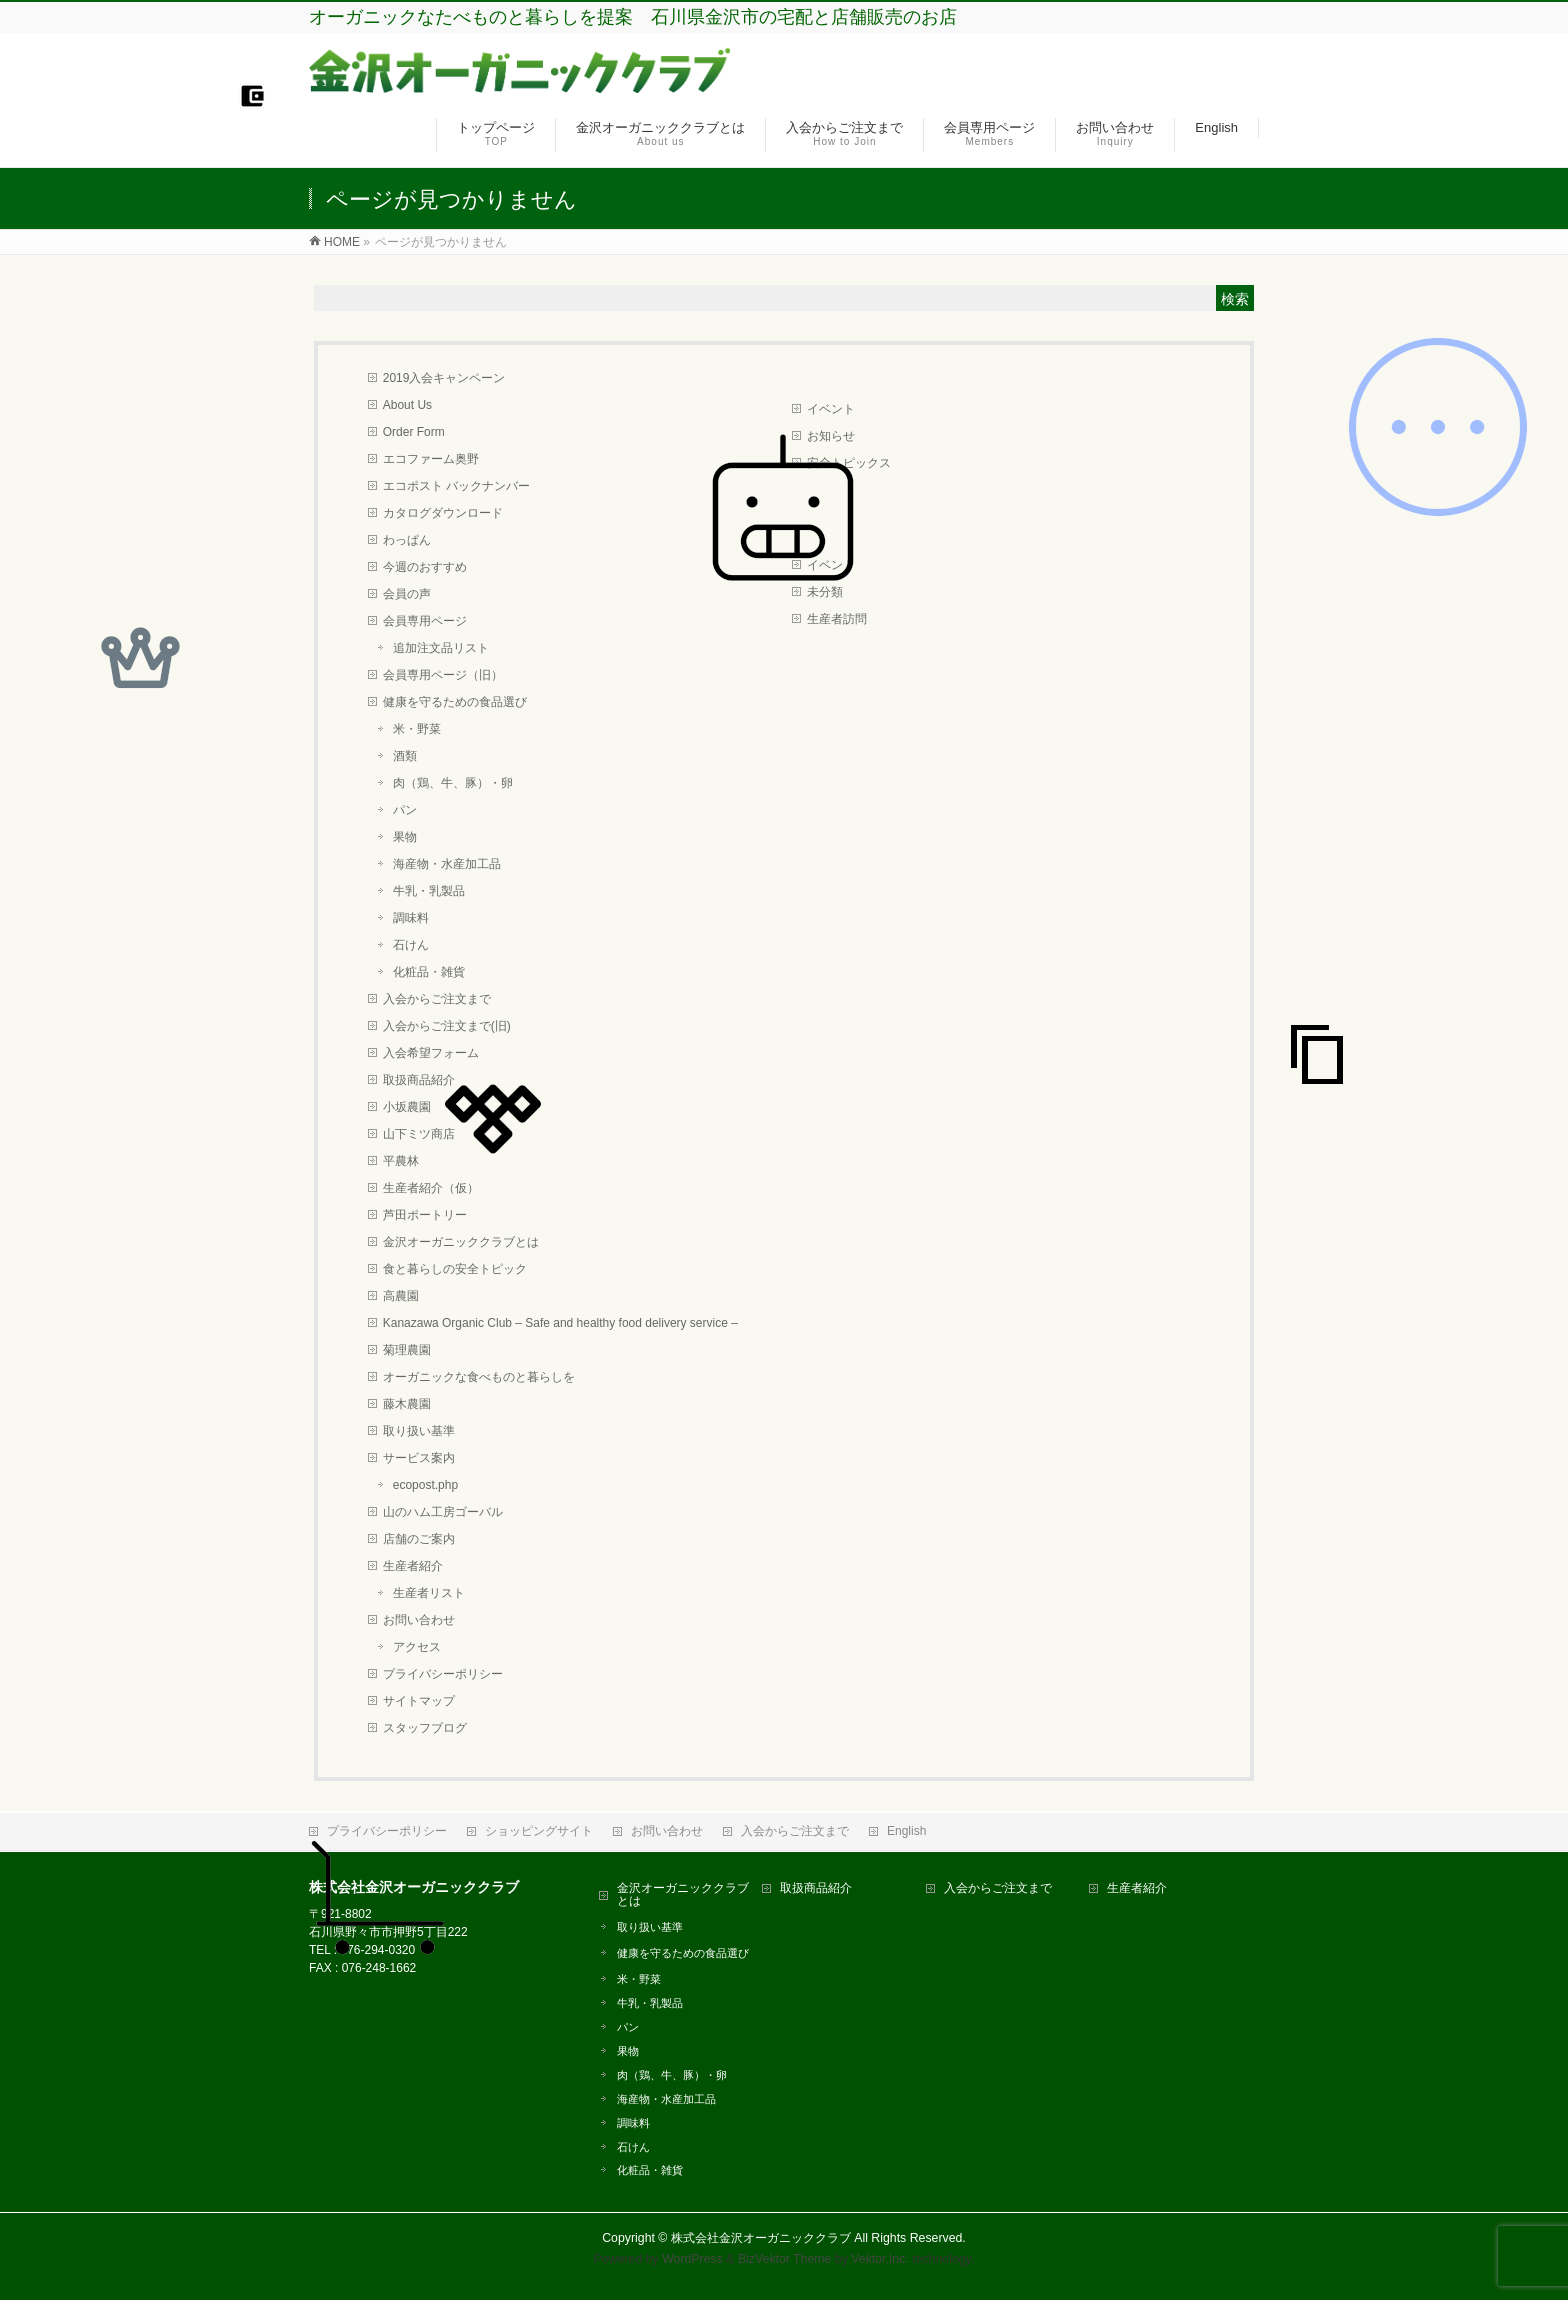 This screenshot has height=2300, width=1568. What do you see at coordinates (783, 516) in the screenshot?
I see `access AI assistant or chatbot` at bounding box center [783, 516].